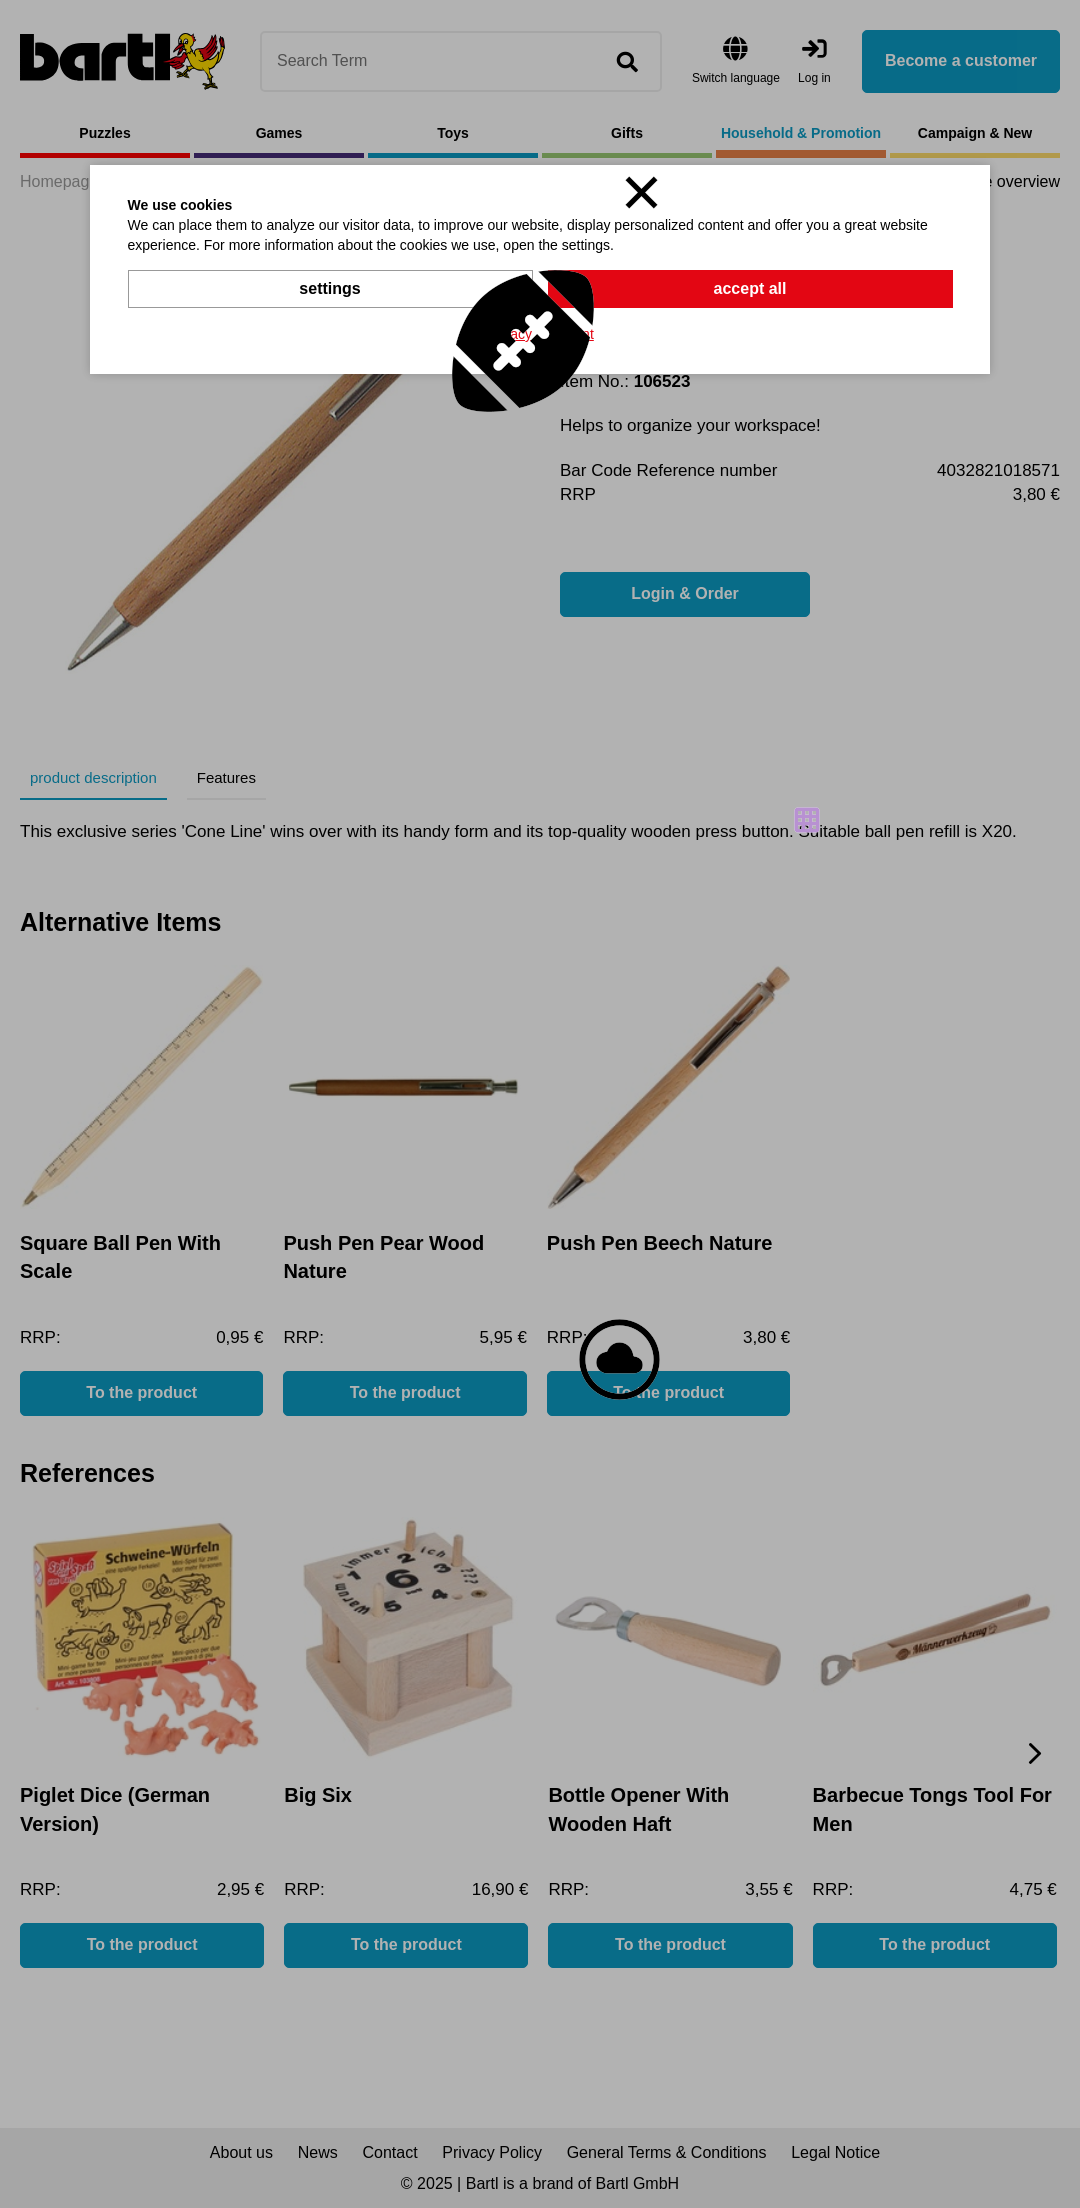  Describe the element at coordinates (619, 1359) in the screenshot. I see `access cloud storage` at that location.